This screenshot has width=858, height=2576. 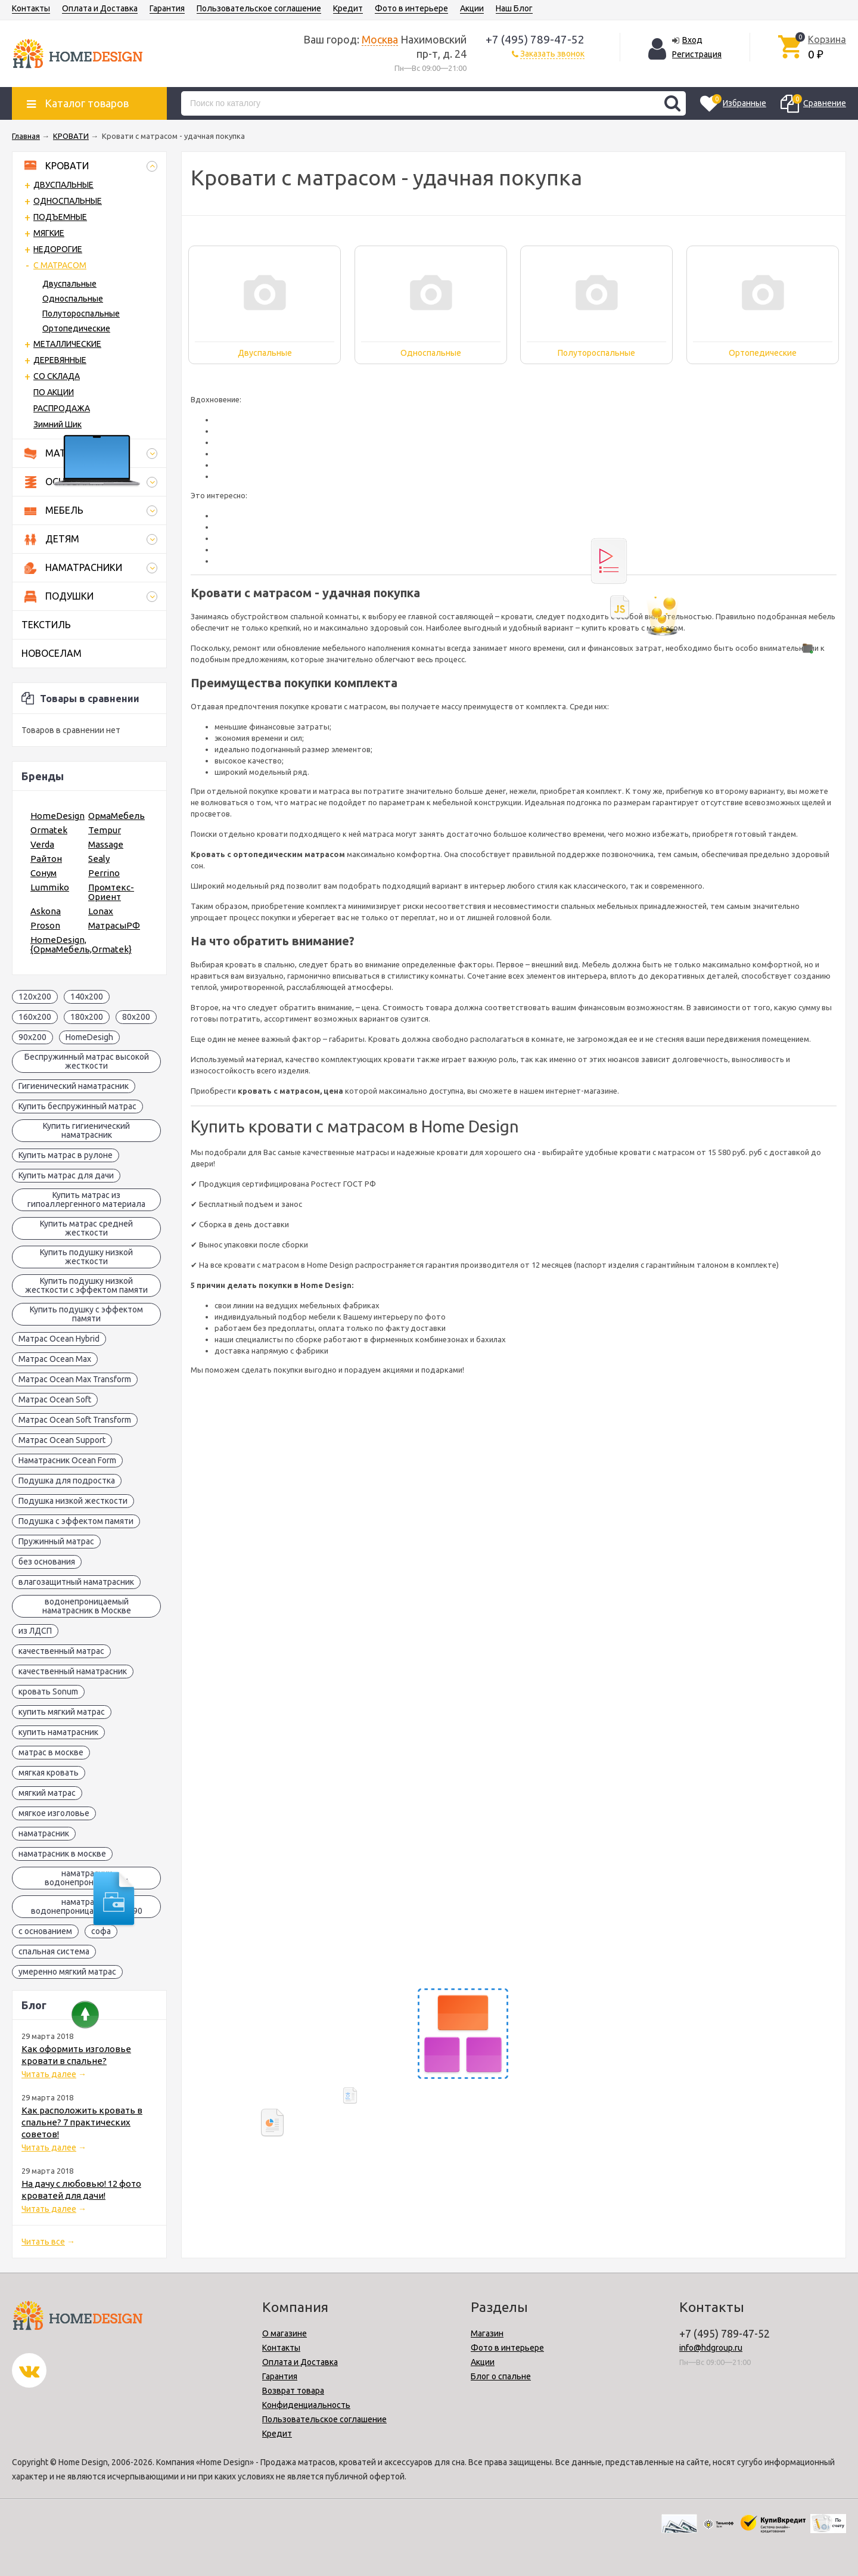 What do you see at coordinates (114, 1900) in the screenshot?
I see `apple wallet pass file` at bounding box center [114, 1900].